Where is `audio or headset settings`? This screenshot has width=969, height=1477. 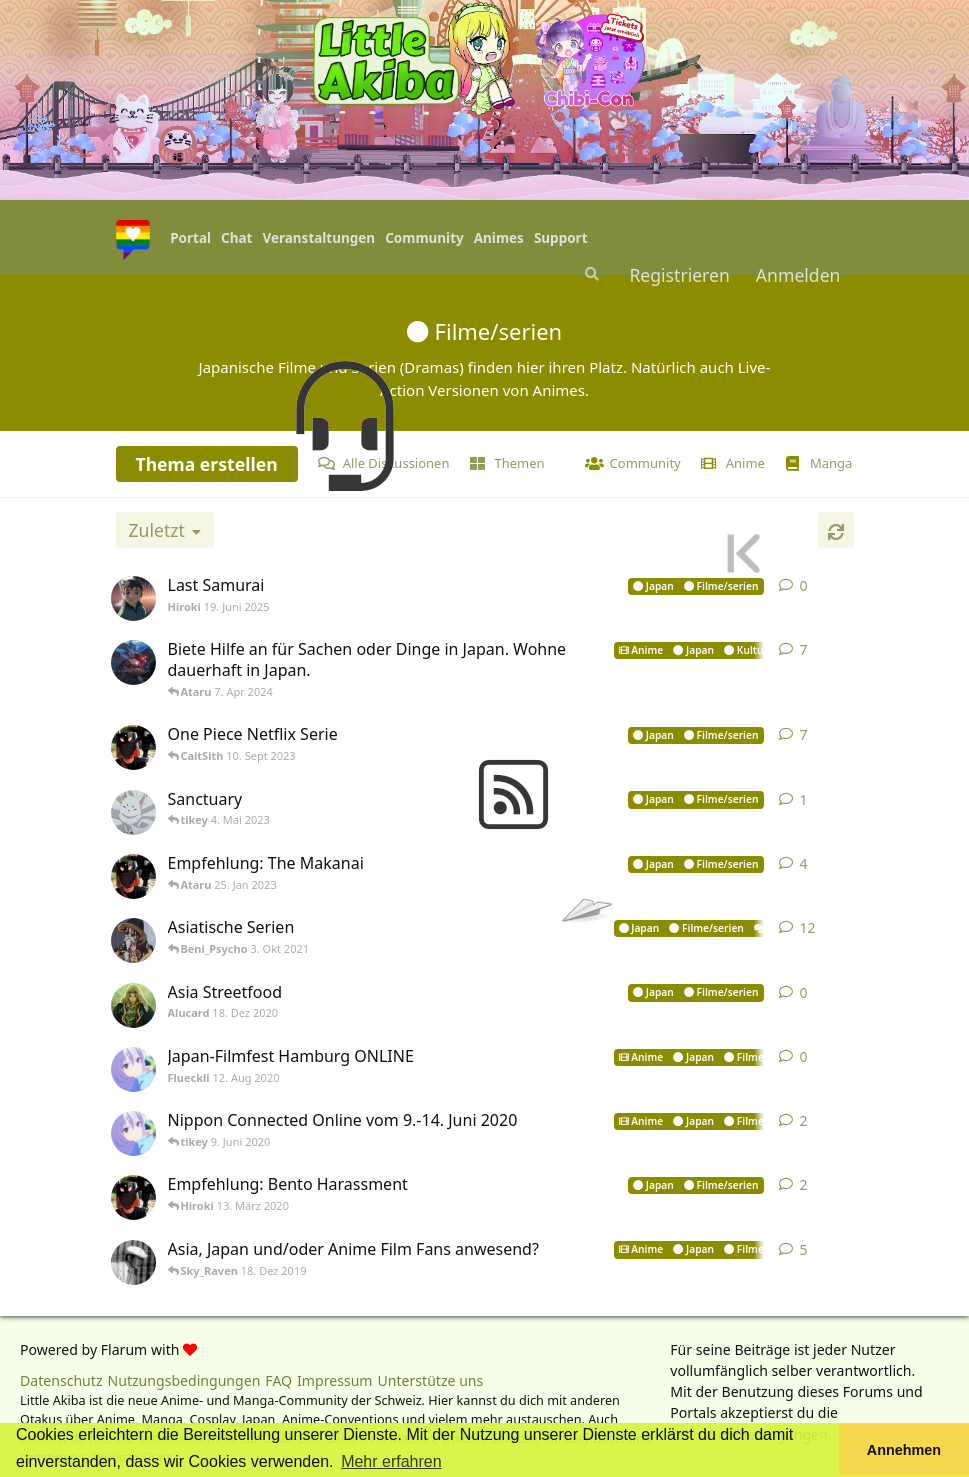
audio or headset settings is located at coordinates (345, 426).